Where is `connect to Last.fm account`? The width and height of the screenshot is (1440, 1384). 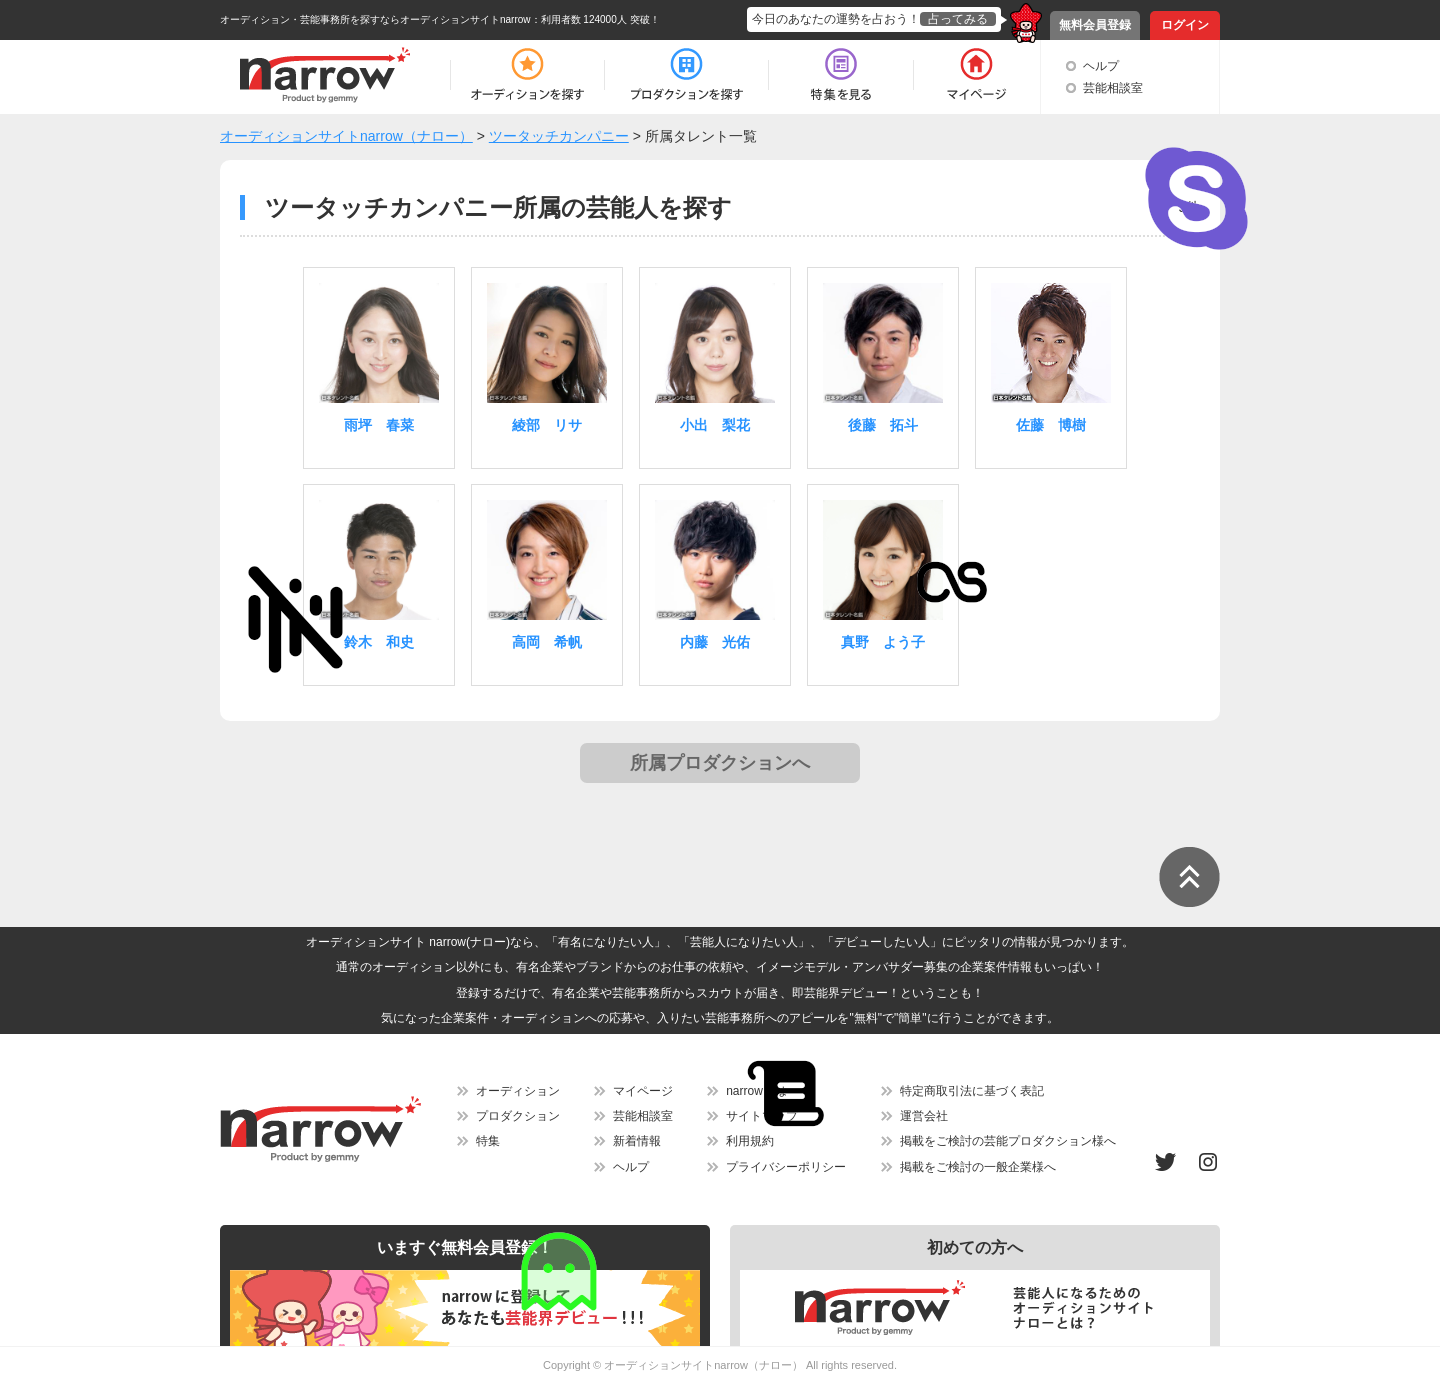 connect to Last.fm account is located at coordinates (952, 581).